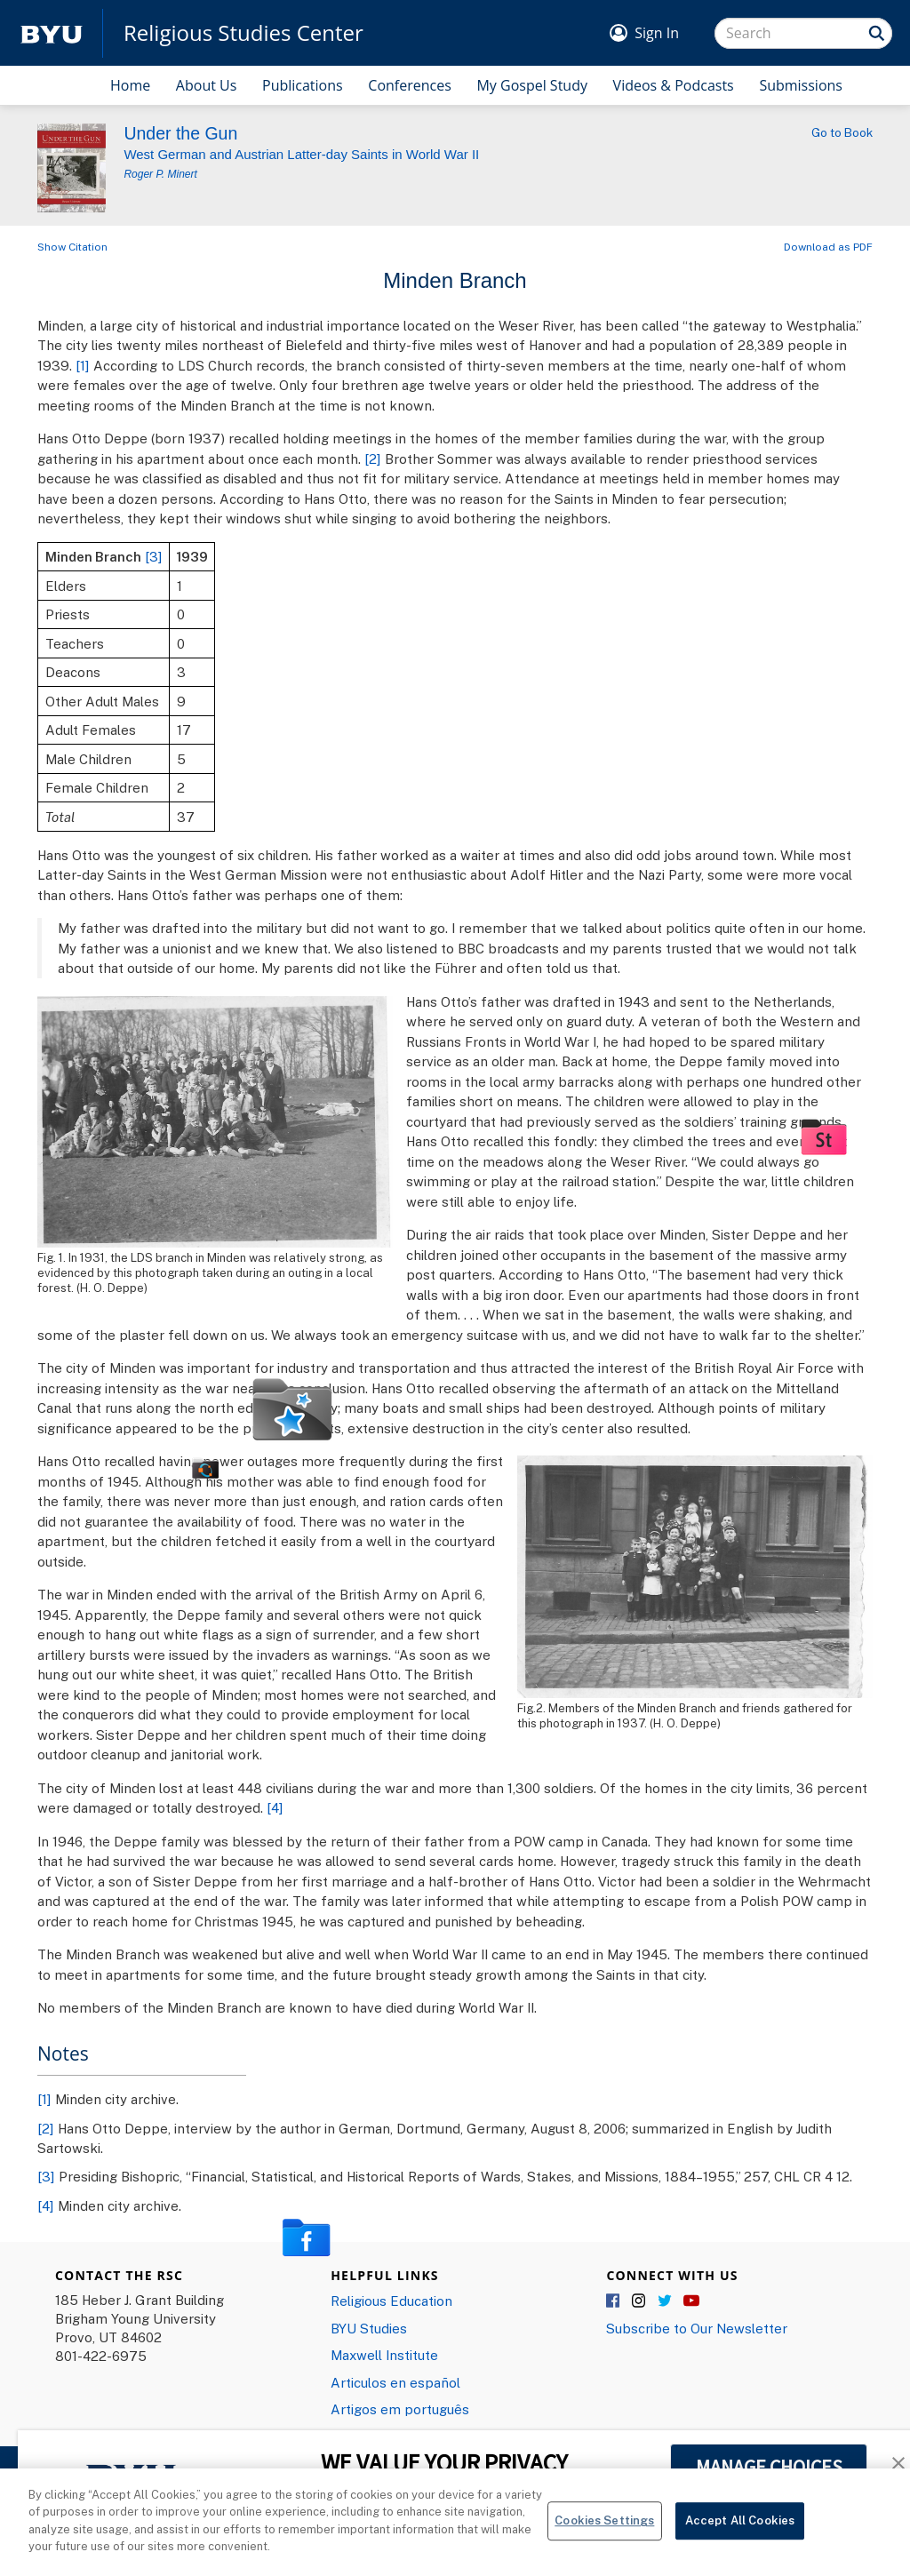  What do you see at coordinates (205, 1469) in the screenshot?
I see `folder for octave programming files` at bounding box center [205, 1469].